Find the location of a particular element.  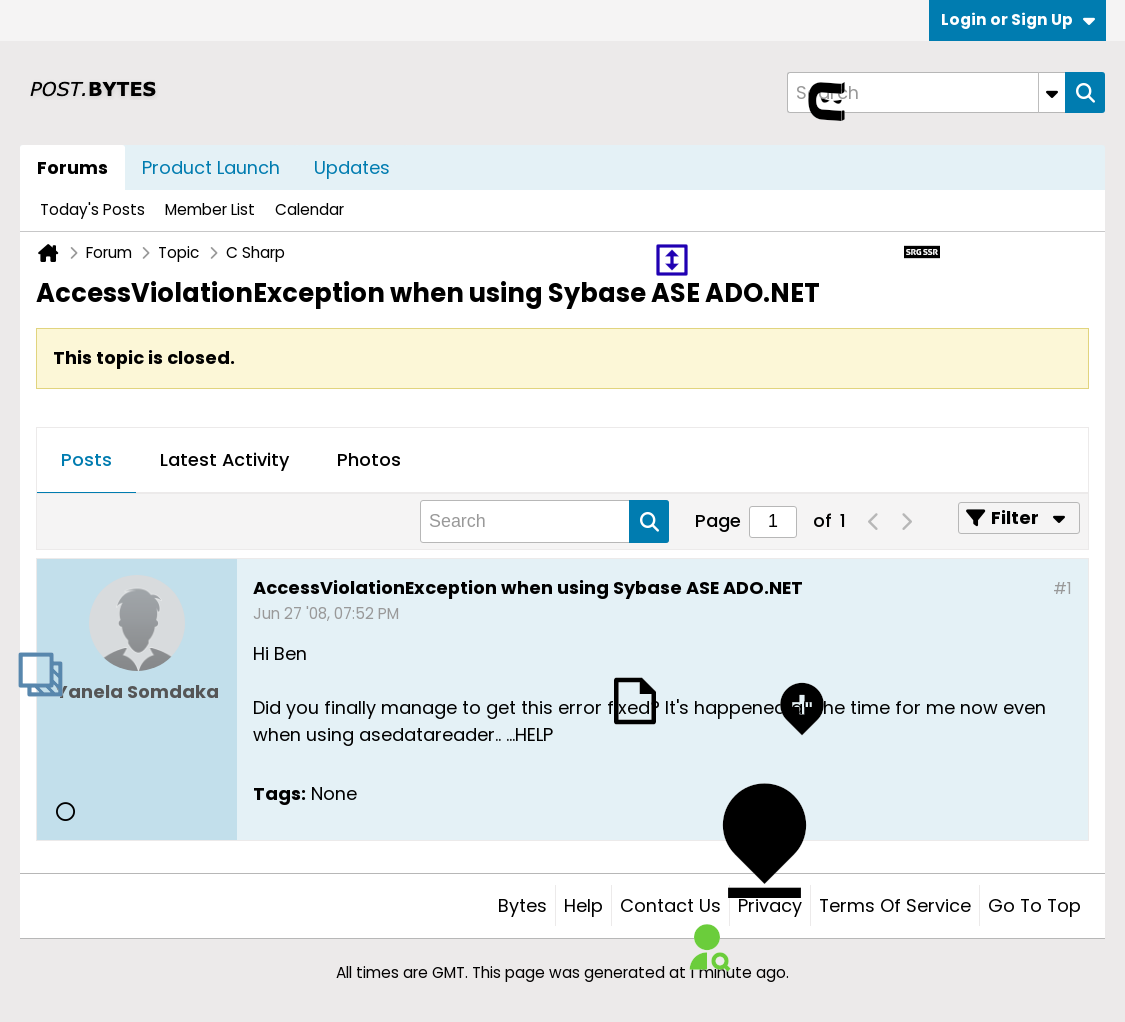

flip content vertically is located at coordinates (672, 260).